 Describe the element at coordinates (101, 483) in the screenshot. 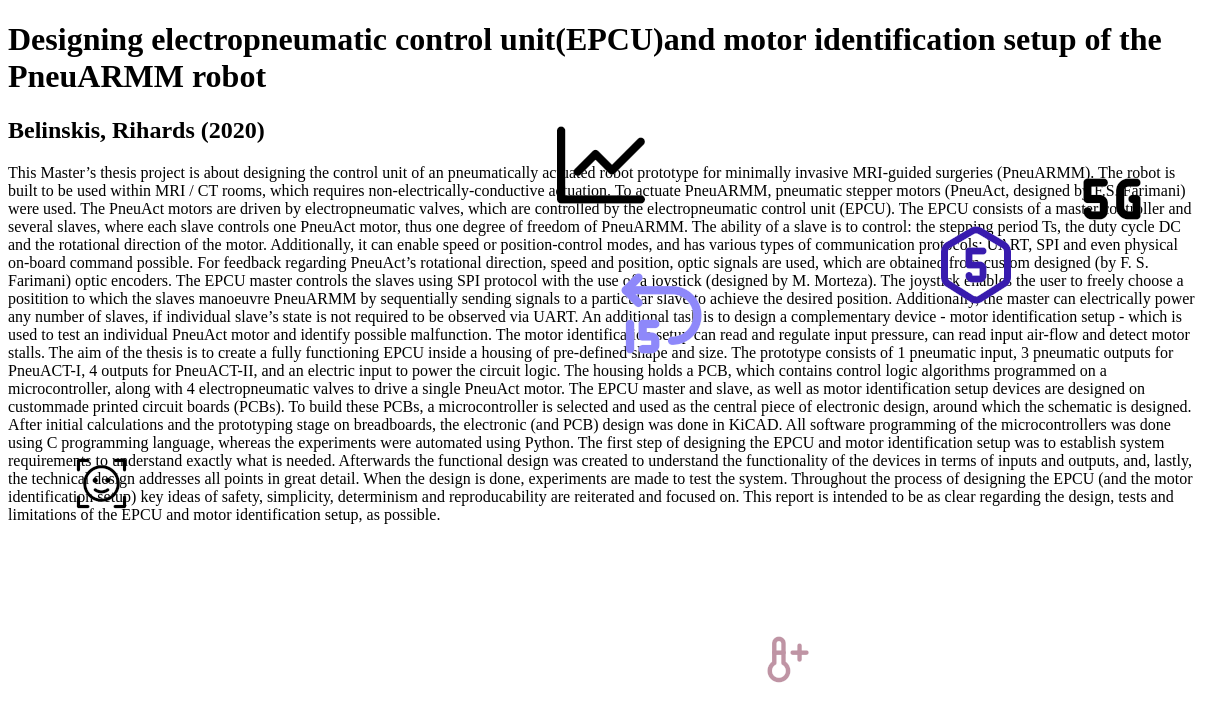

I see `scan face to unlock or authenticate` at that location.